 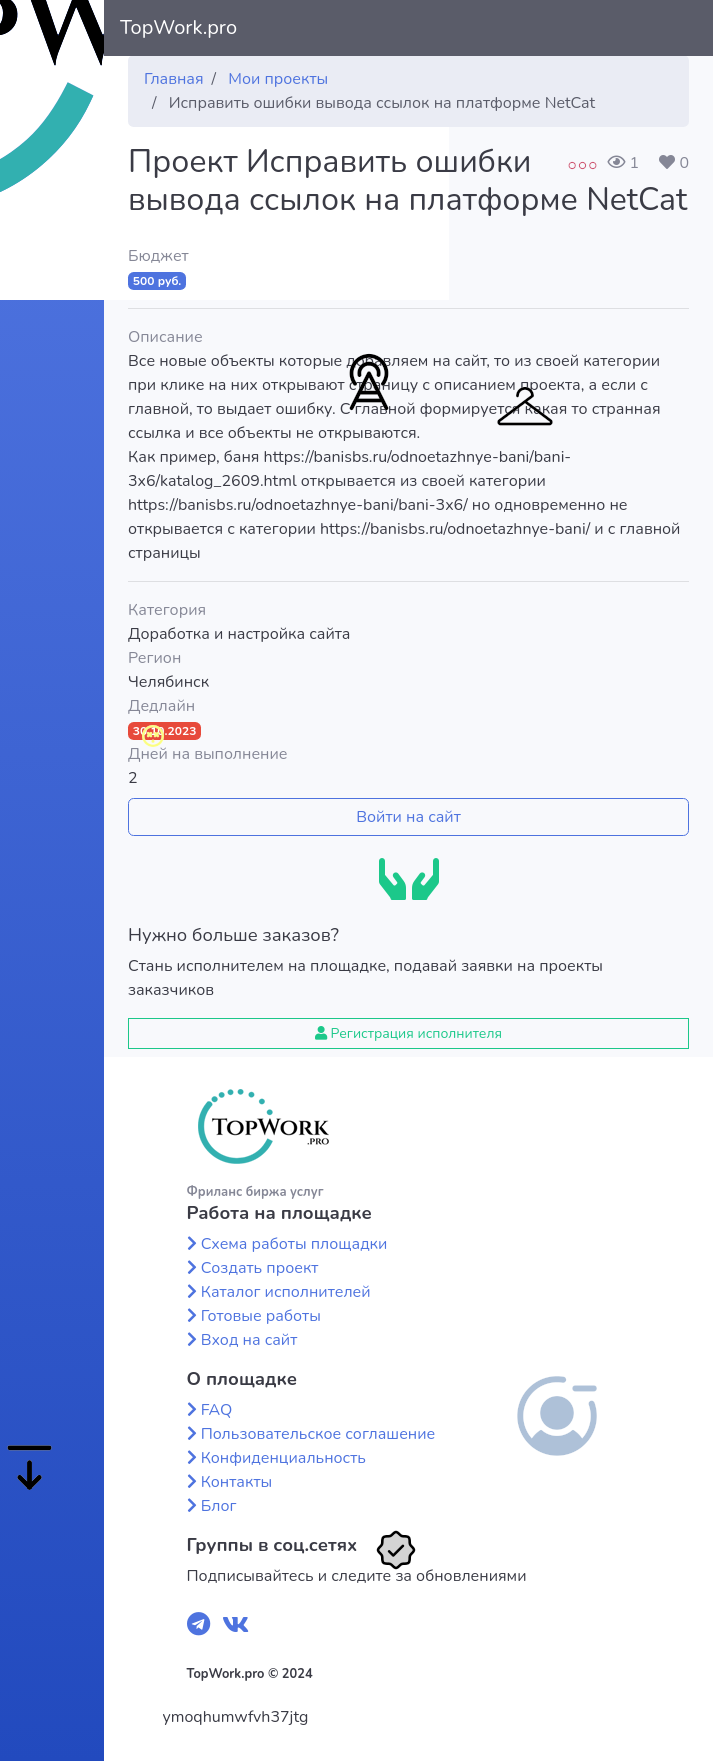 I want to click on remove a user from your contacts, so click(x=557, y=1416).